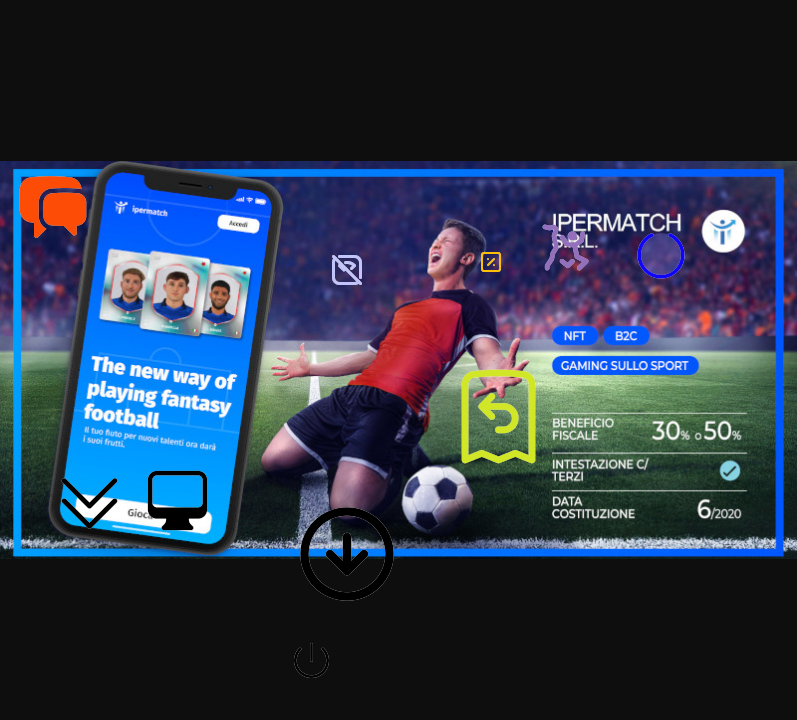 Image resolution: width=797 pixels, height=720 pixels. Describe the element at coordinates (89, 503) in the screenshot. I see `expand to show more content below` at that location.